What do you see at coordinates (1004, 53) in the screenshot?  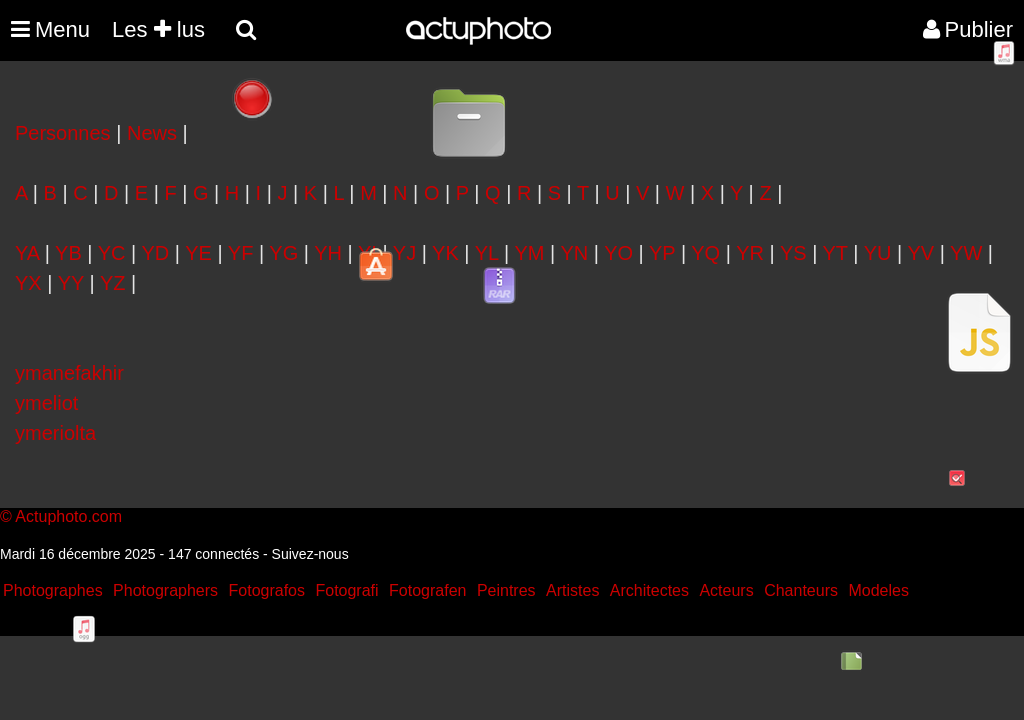 I see `a windows media audio (.wma) file` at bounding box center [1004, 53].